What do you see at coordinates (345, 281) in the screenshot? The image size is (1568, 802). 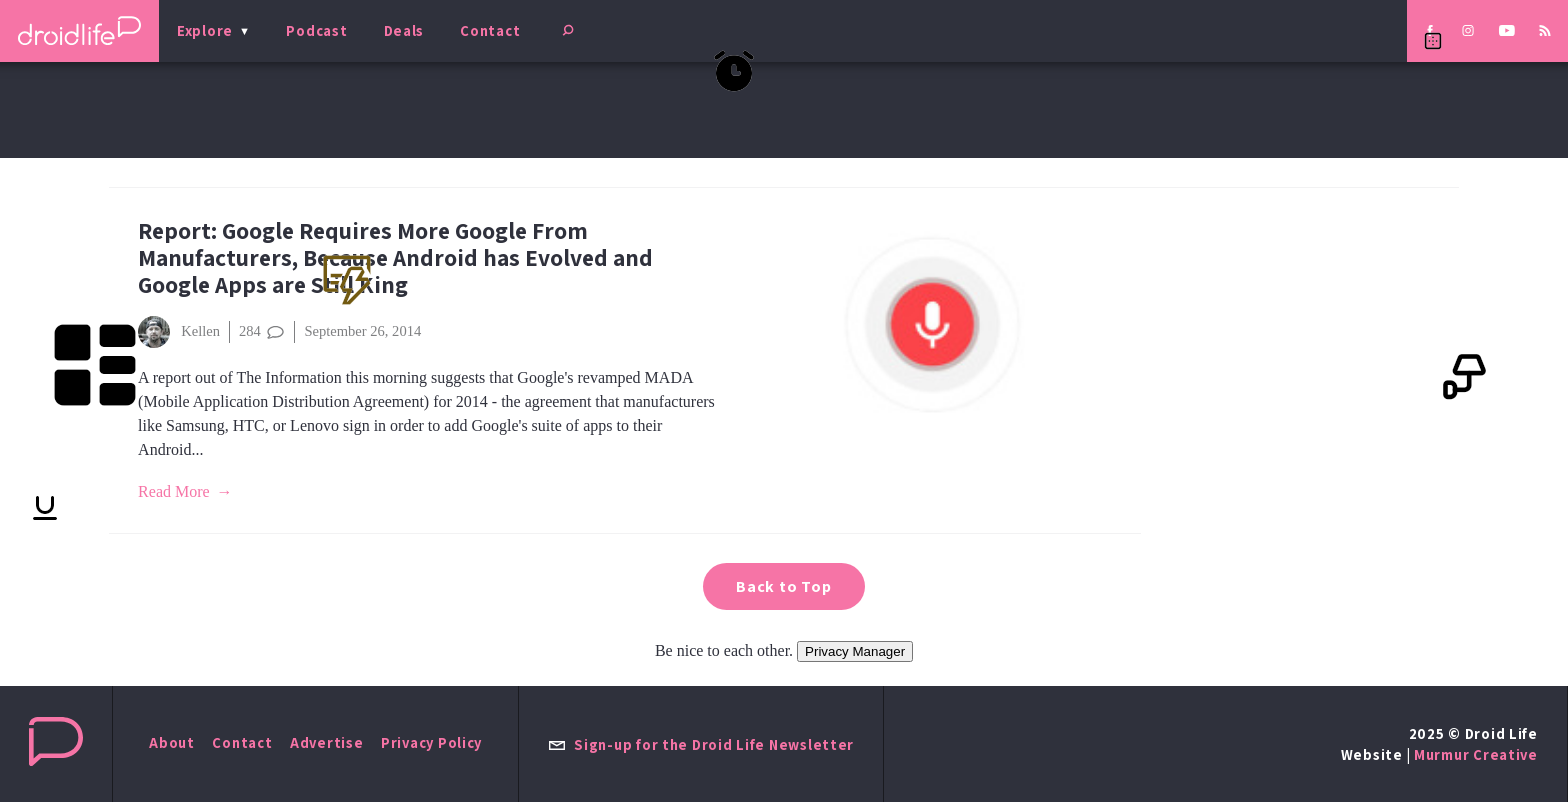 I see `configure github actions workflow` at bounding box center [345, 281].